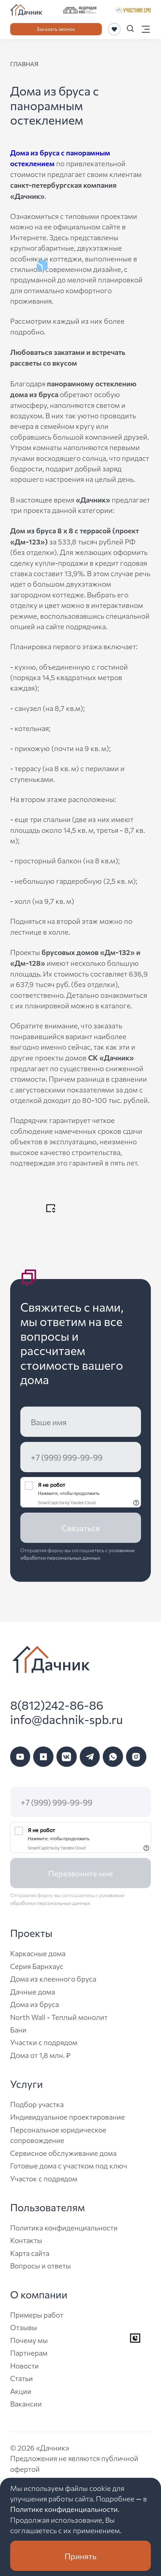 The width and height of the screenshot is (161, 2576). What do you see at coordinates (50, 1208) in the screenshot?
I see `open a dropdown menu to select from options` at bounding box center [50, 1208].